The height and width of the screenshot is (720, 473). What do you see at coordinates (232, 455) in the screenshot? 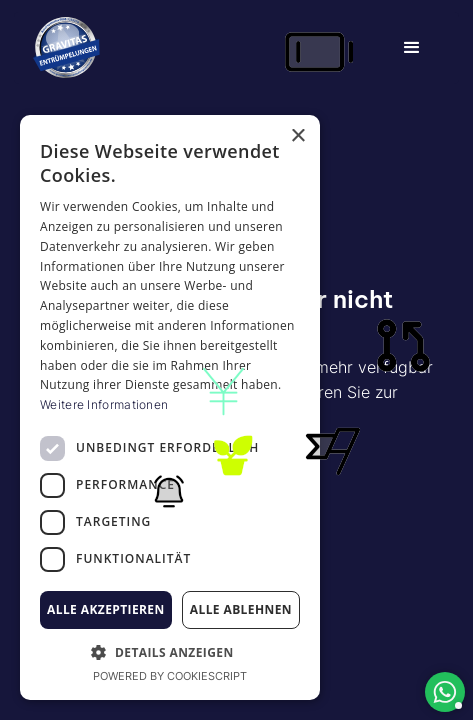
I see `access plant care or gardening features` at bounding box center [232, 455].